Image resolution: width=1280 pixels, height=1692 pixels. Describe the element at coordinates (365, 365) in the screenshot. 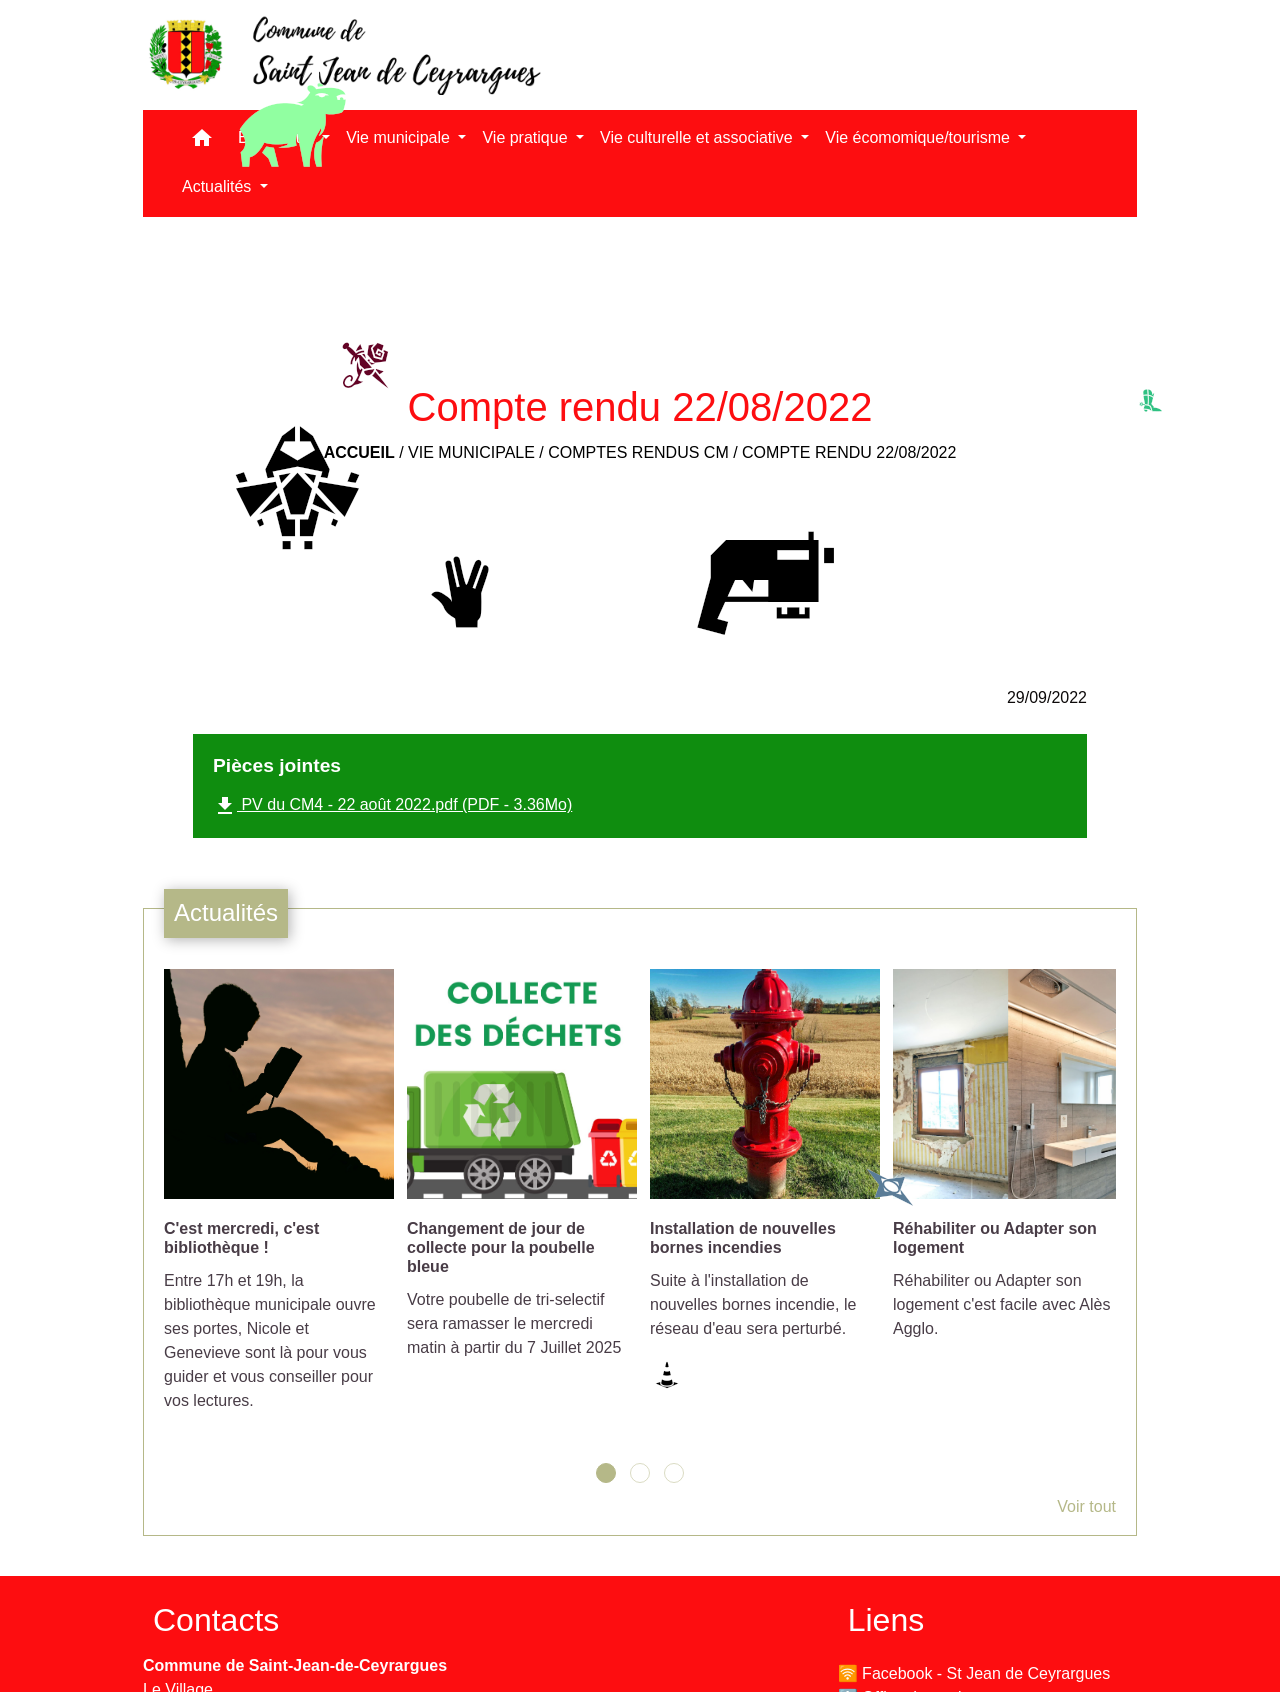

I see `select rogue or assassin character class` at that location.